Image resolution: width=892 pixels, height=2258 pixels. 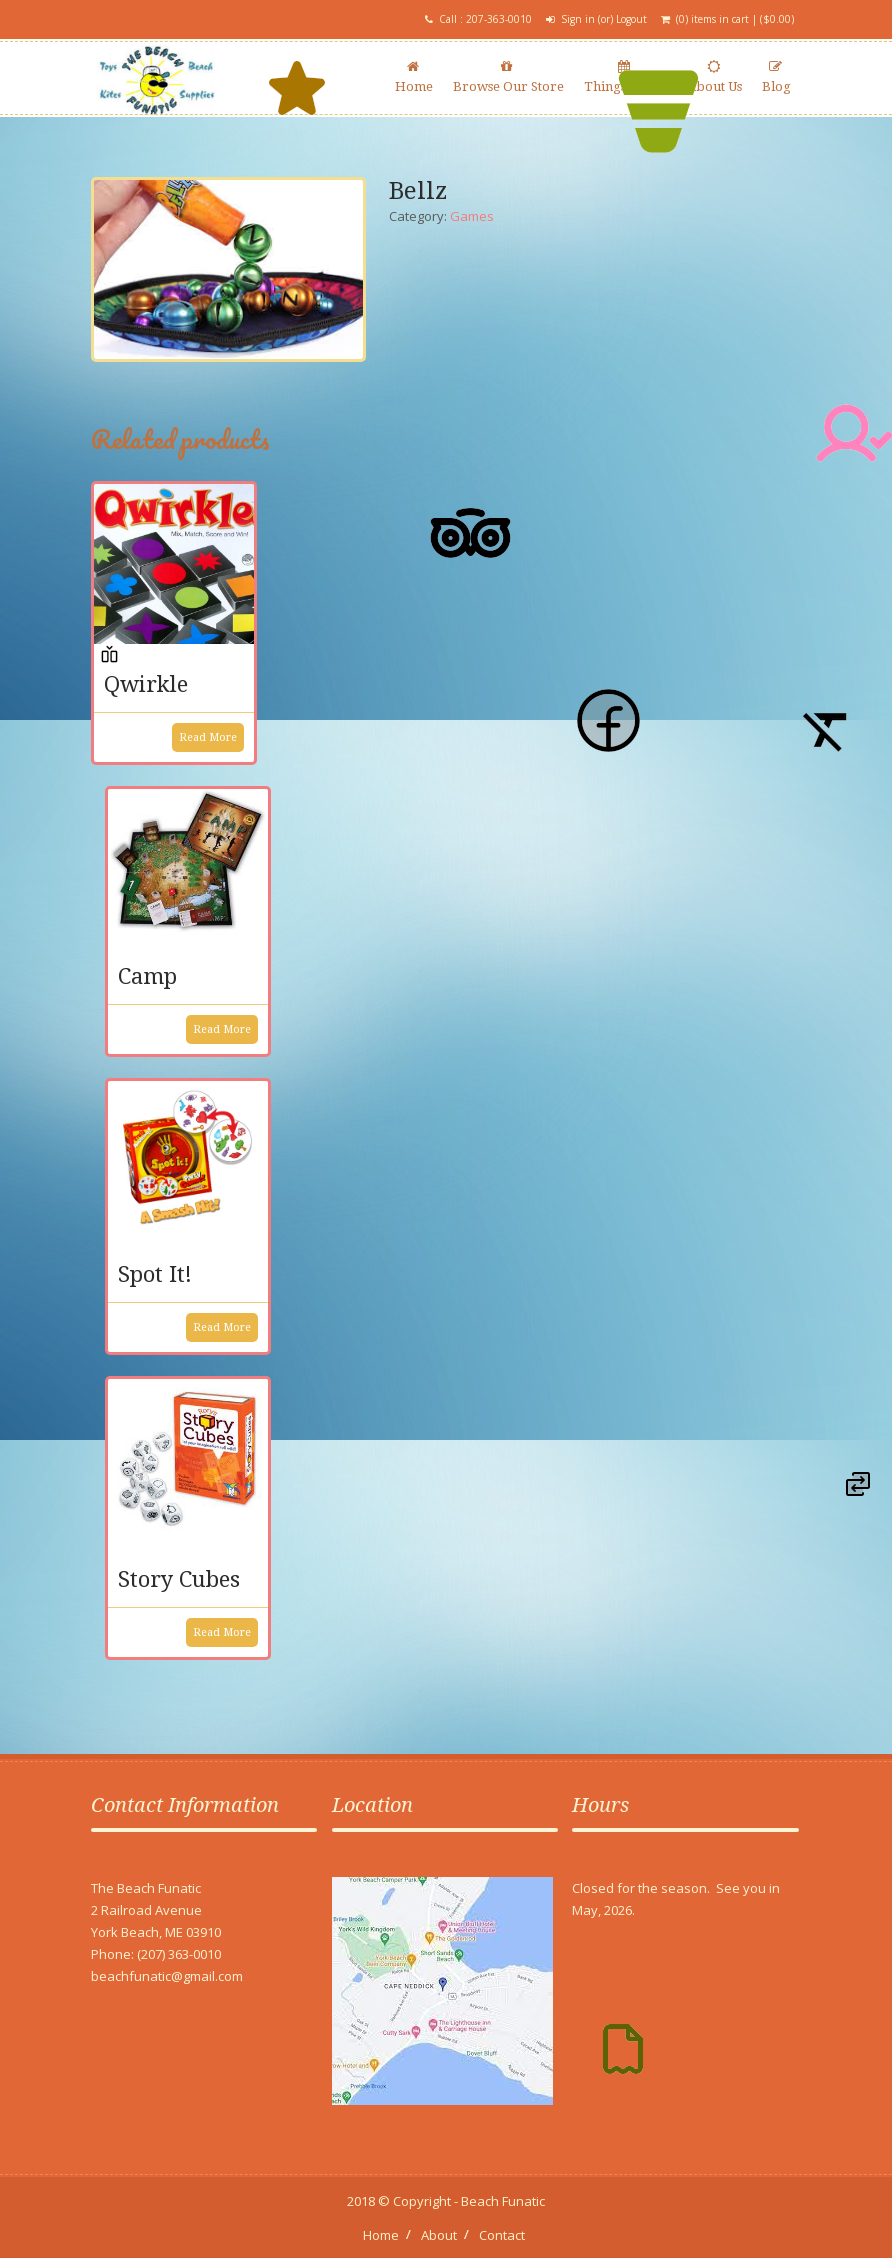 I want to click on align elements to the top edge, so click(x=109, y=654).